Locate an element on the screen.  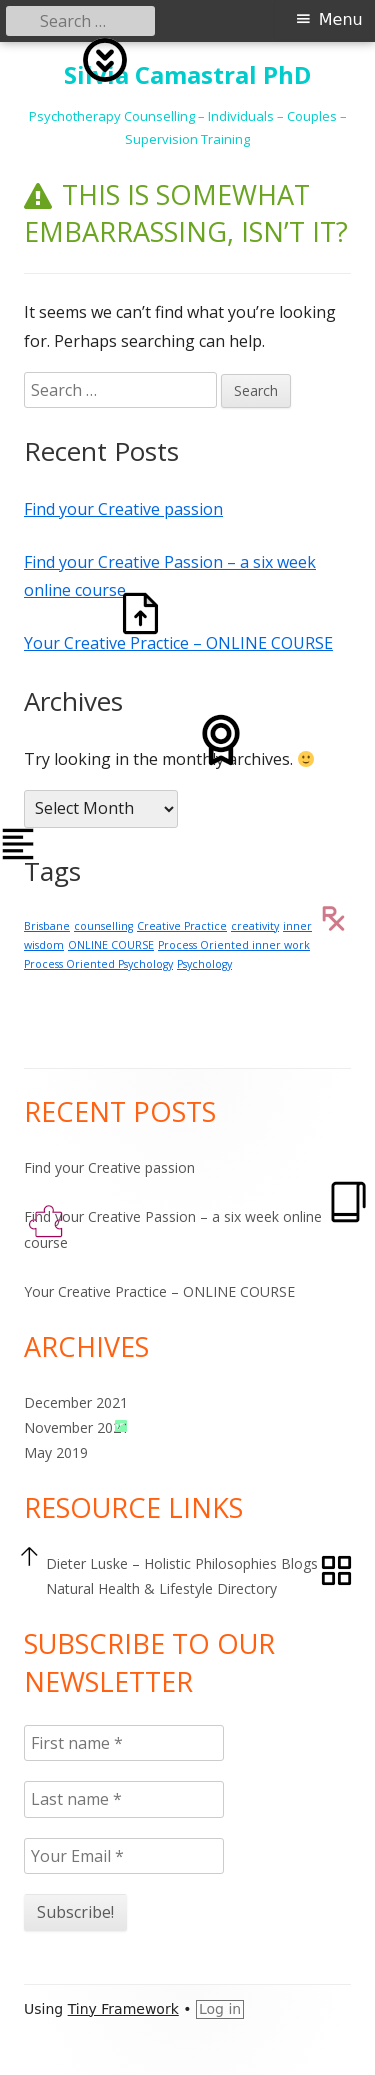
upload a file is located at coordinates (140, 613).